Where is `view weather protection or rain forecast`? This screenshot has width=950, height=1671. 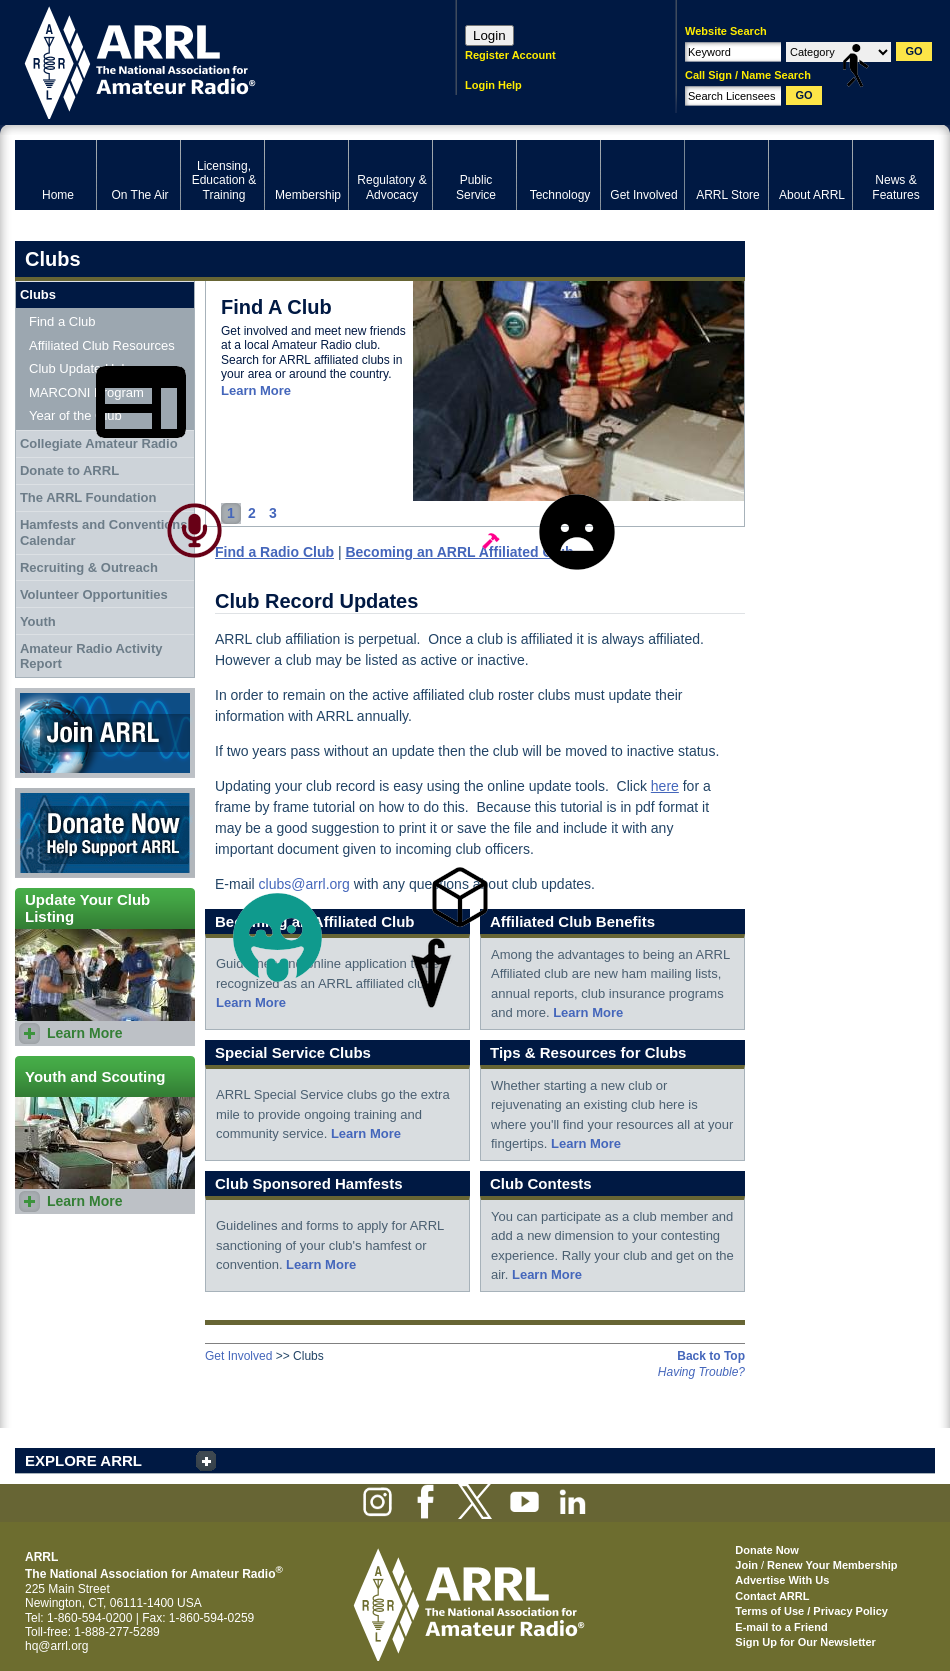 view weather protection or rain forecast is located at coordinates (431, 974).